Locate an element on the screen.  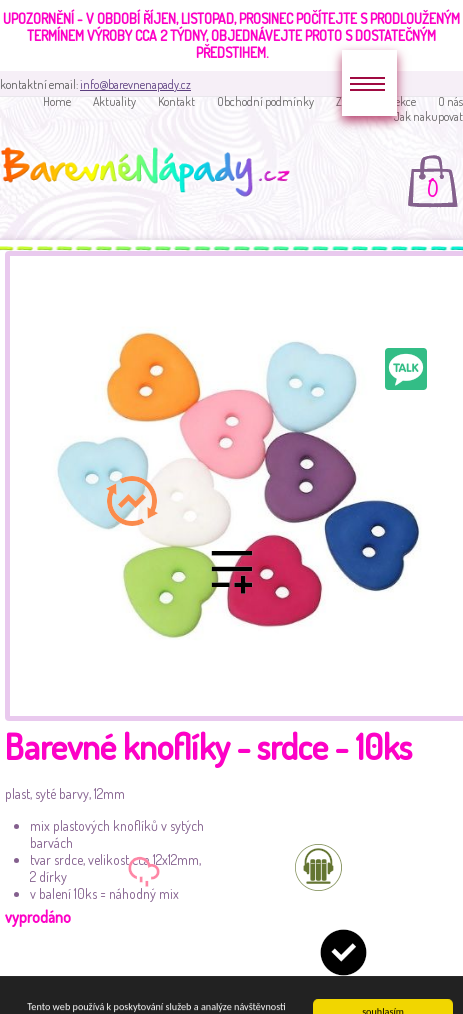
open KakaoTalk messaging app is located at coordinates (406, 369).